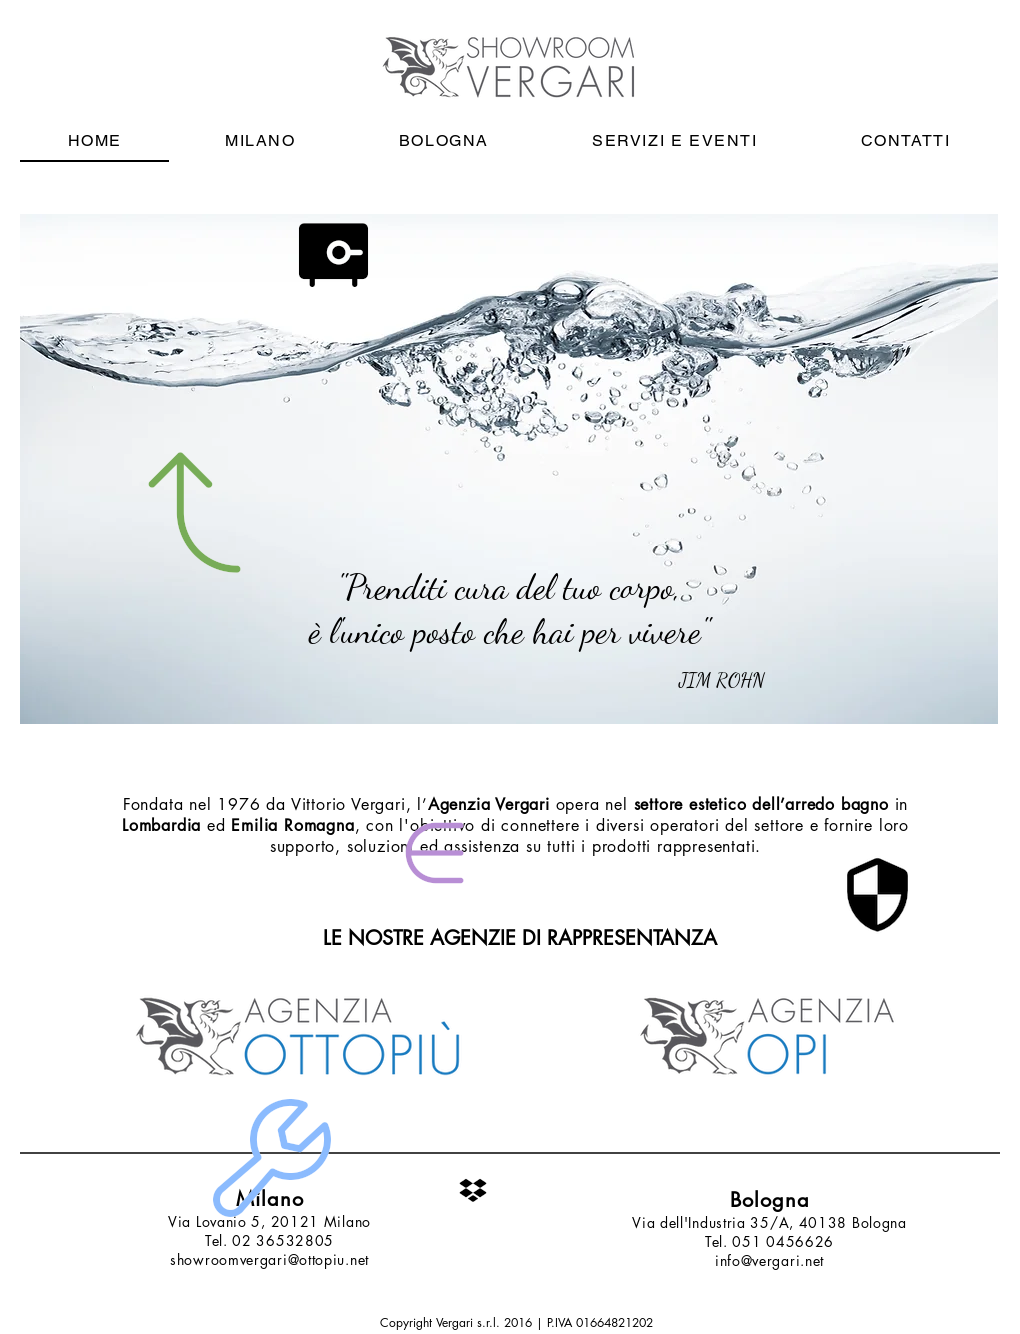 This screenshot has height=1334, width=1020. What do you see at coordinates (436, 853) in the screenshot?
I see `indicates set membership in mathematical notation` at bounding box center [436, 853].